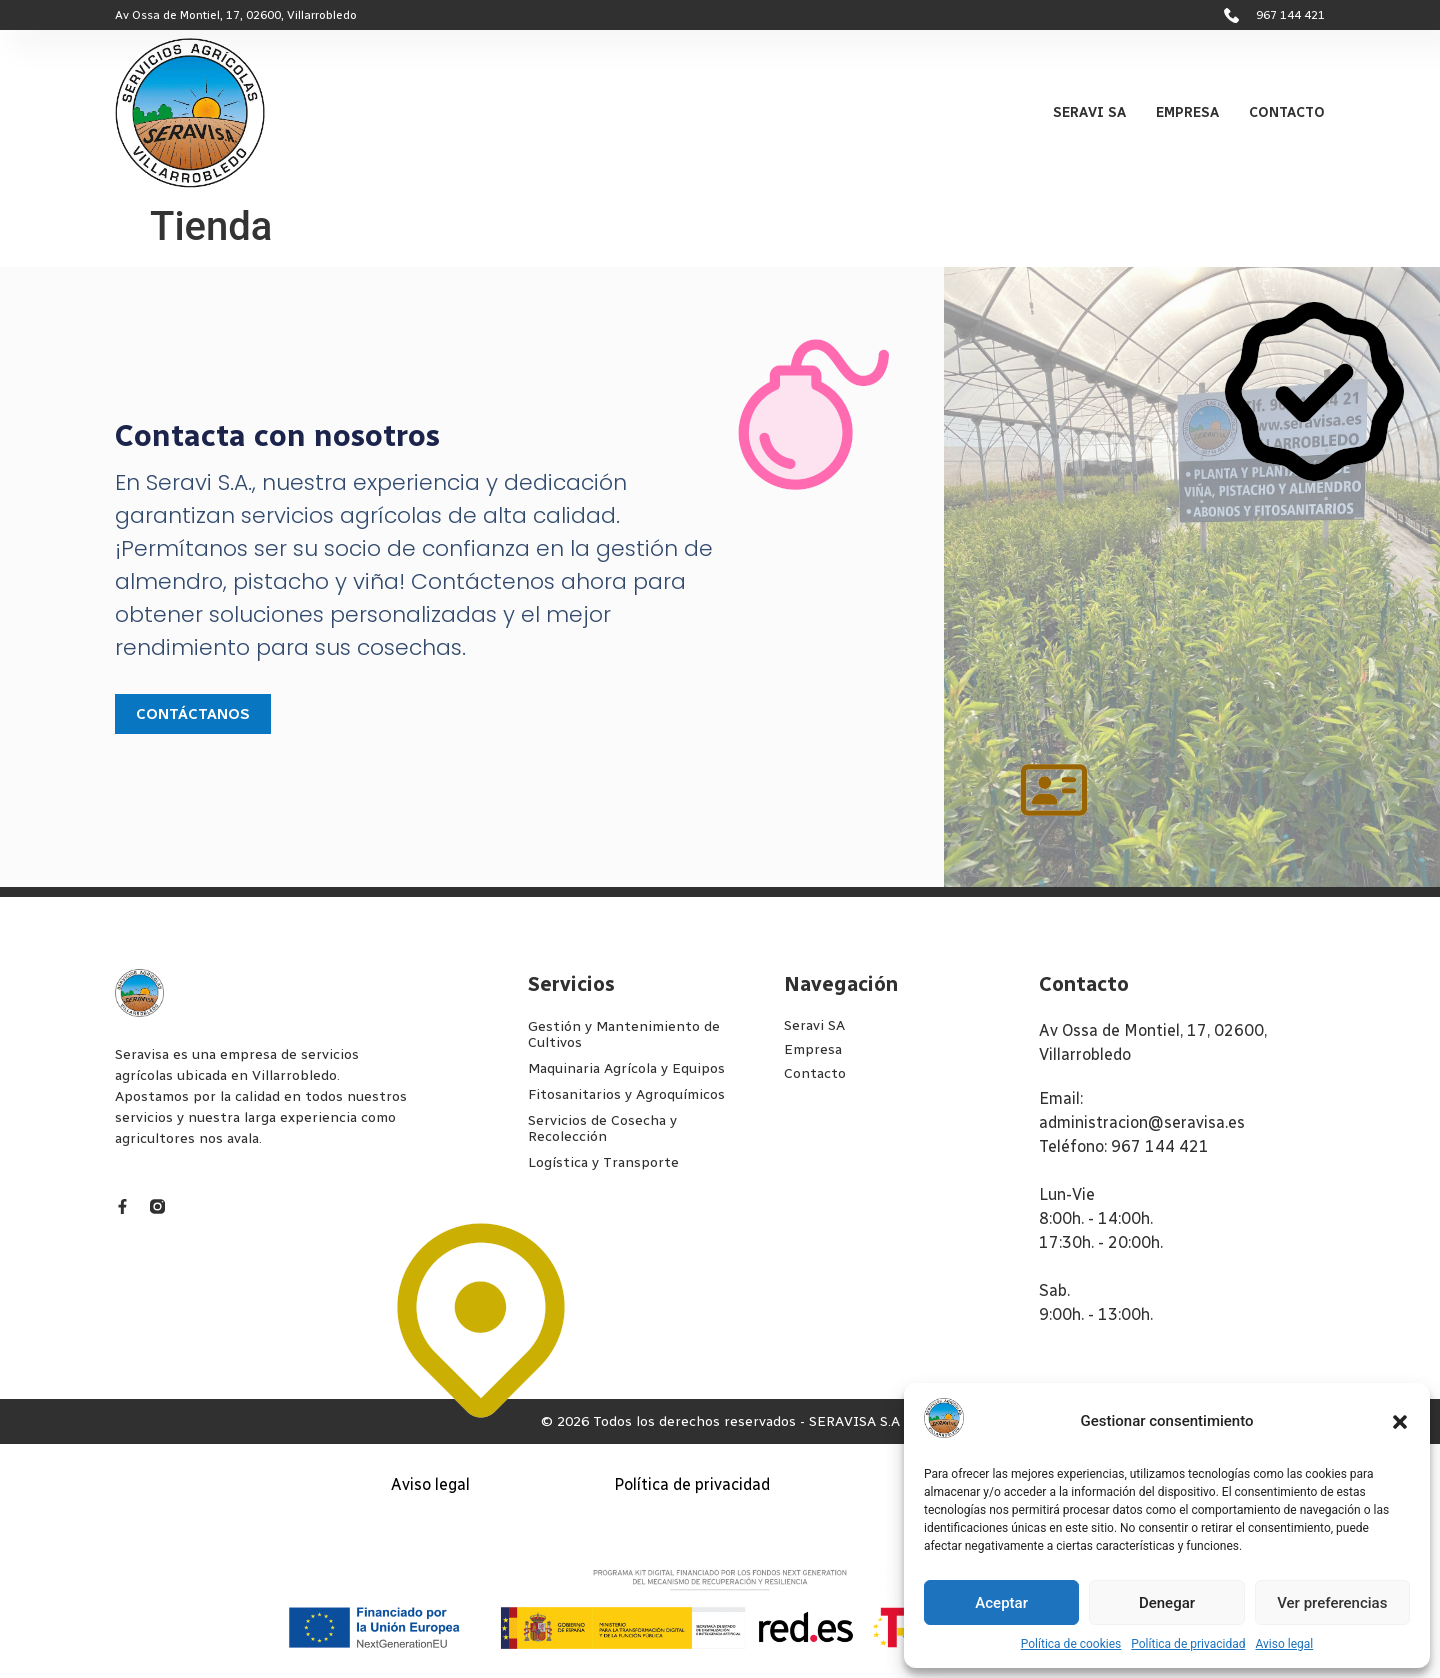 The image size is (1440, 1678). I want to click on view contact information, so click(1054, 790).